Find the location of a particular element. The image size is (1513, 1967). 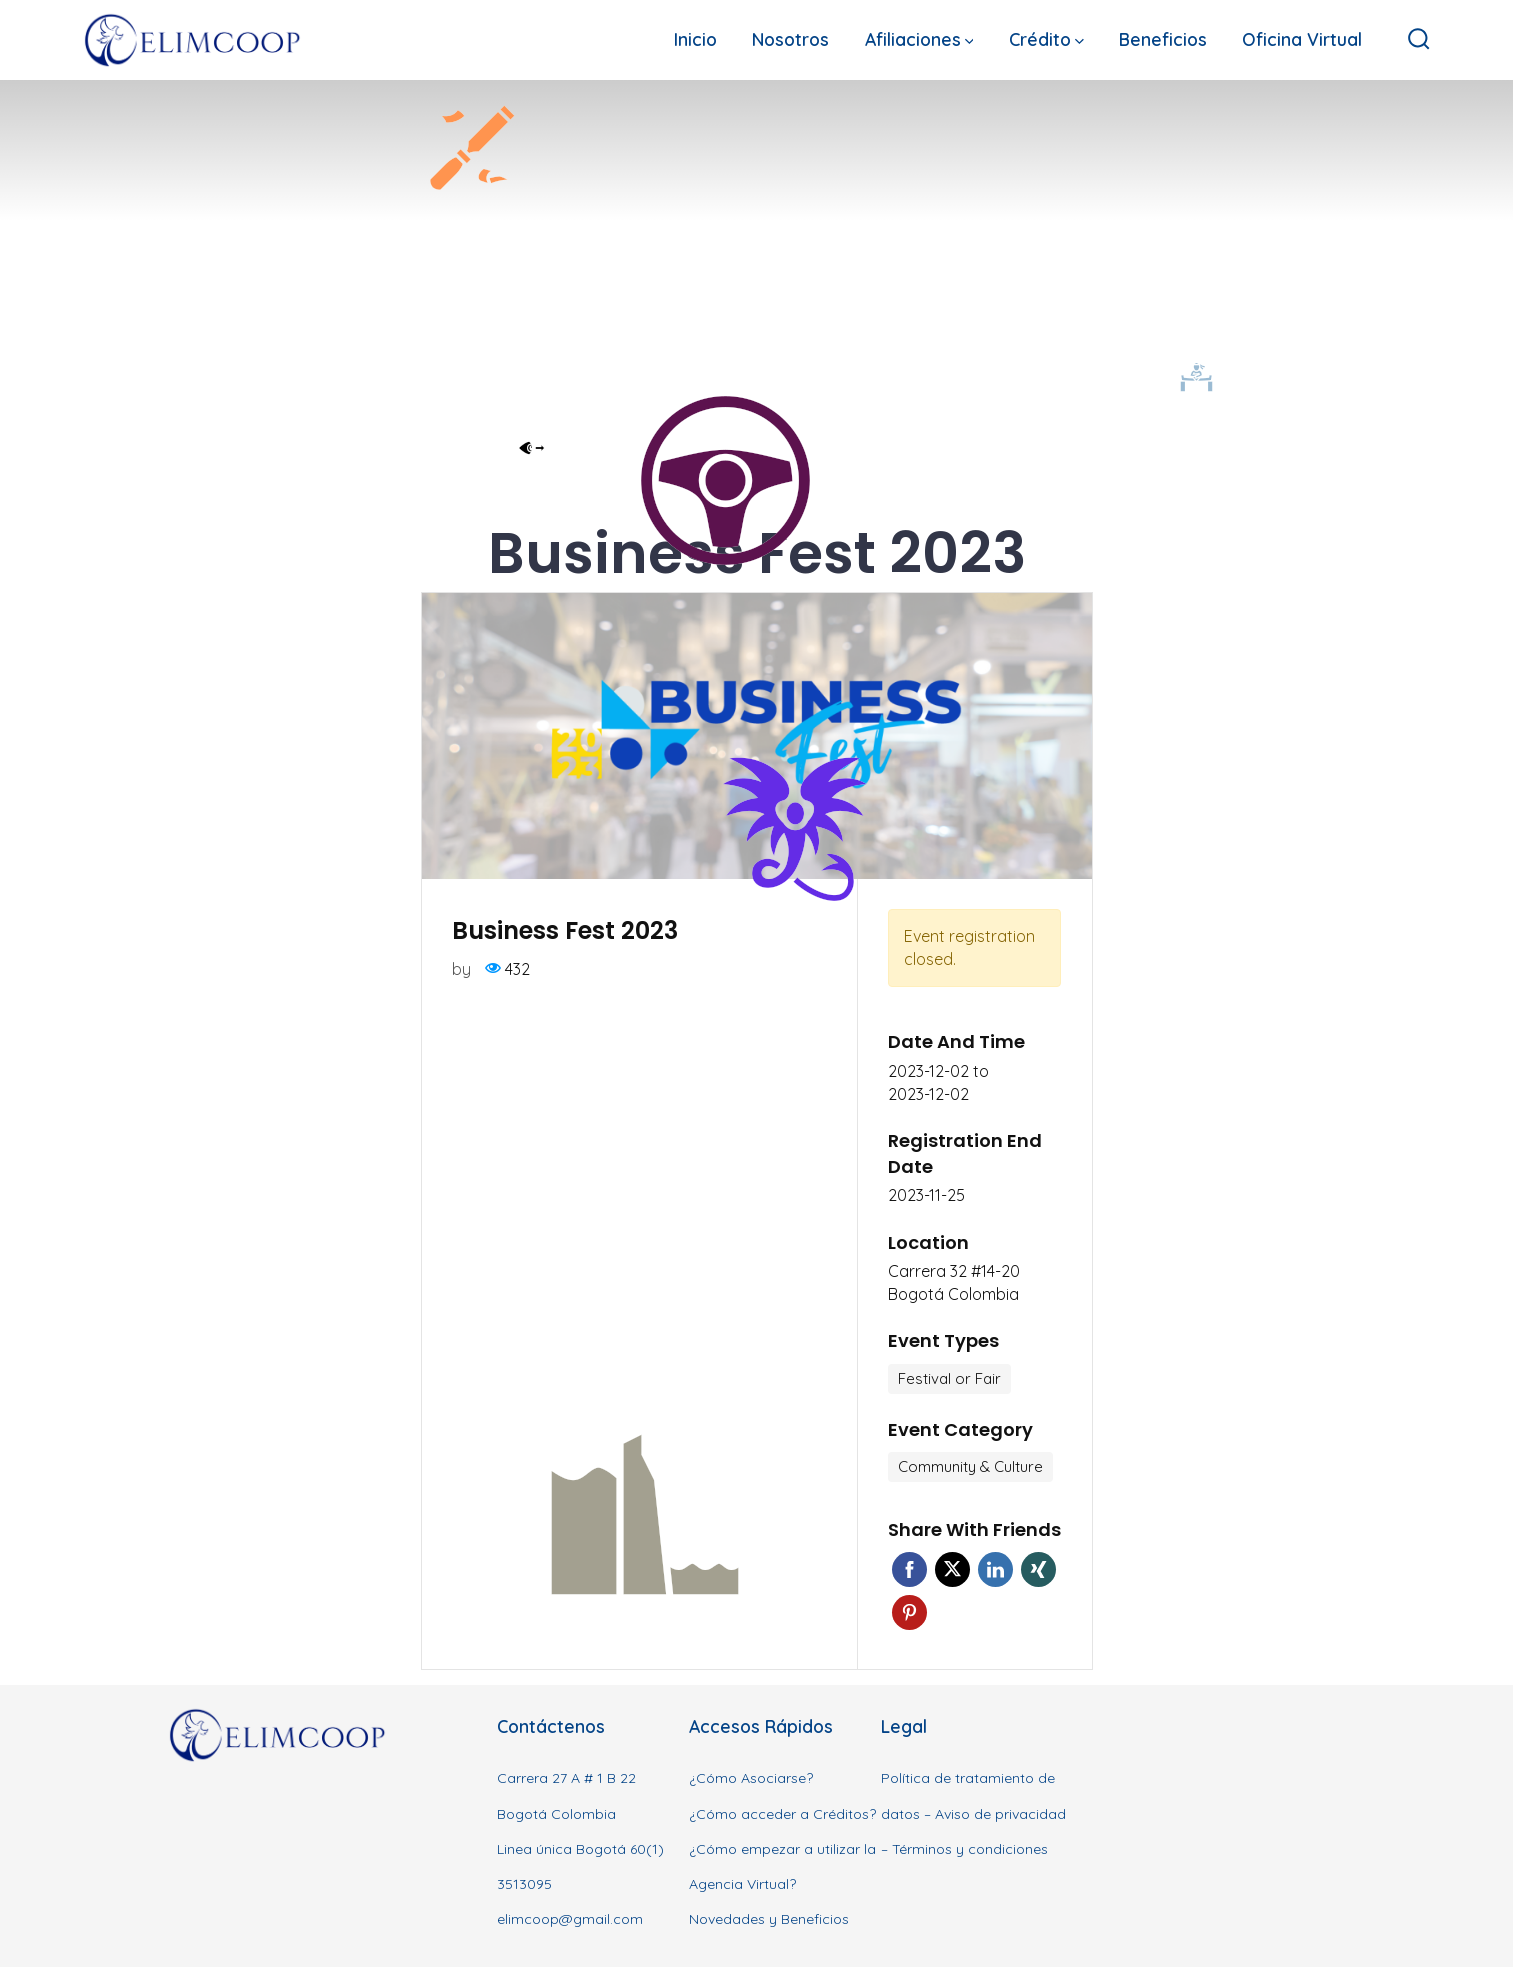

dam or hydroelectric structure in a game interface is located at coordinates (645, 1504).